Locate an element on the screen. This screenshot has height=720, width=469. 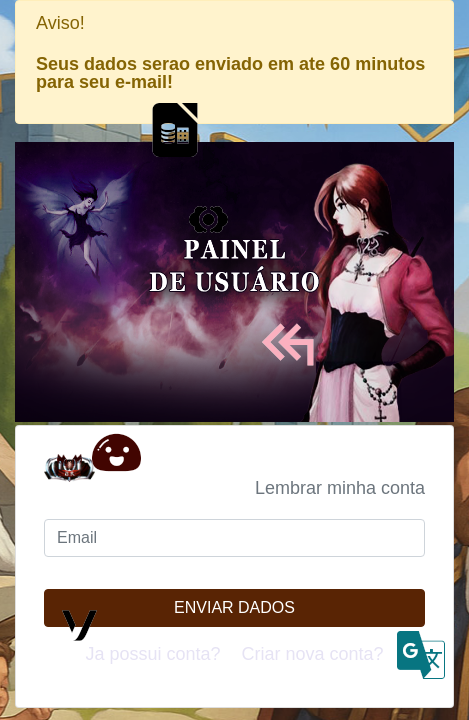
cloudcannon logo is located at coordinates (208, 219).